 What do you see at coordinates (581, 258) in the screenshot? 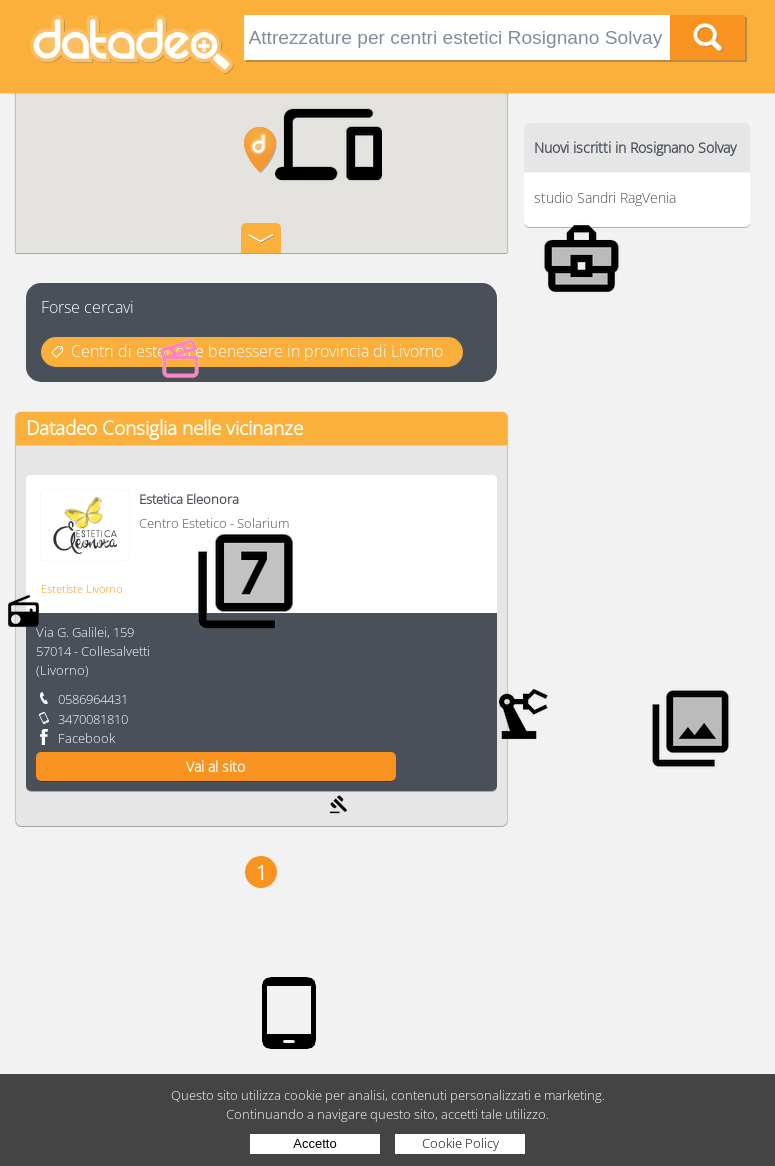
I see `access work or business-related features` at bounding box center [581, 258].